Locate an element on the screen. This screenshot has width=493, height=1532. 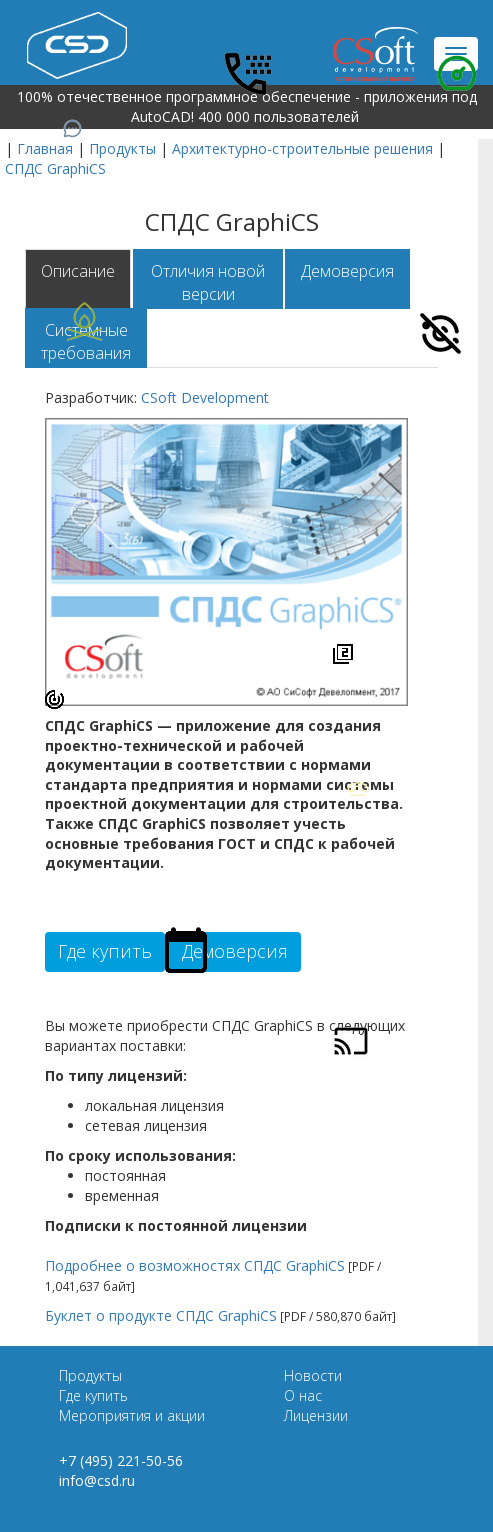
disable analytics tracking is located at coordinates (440, 333).